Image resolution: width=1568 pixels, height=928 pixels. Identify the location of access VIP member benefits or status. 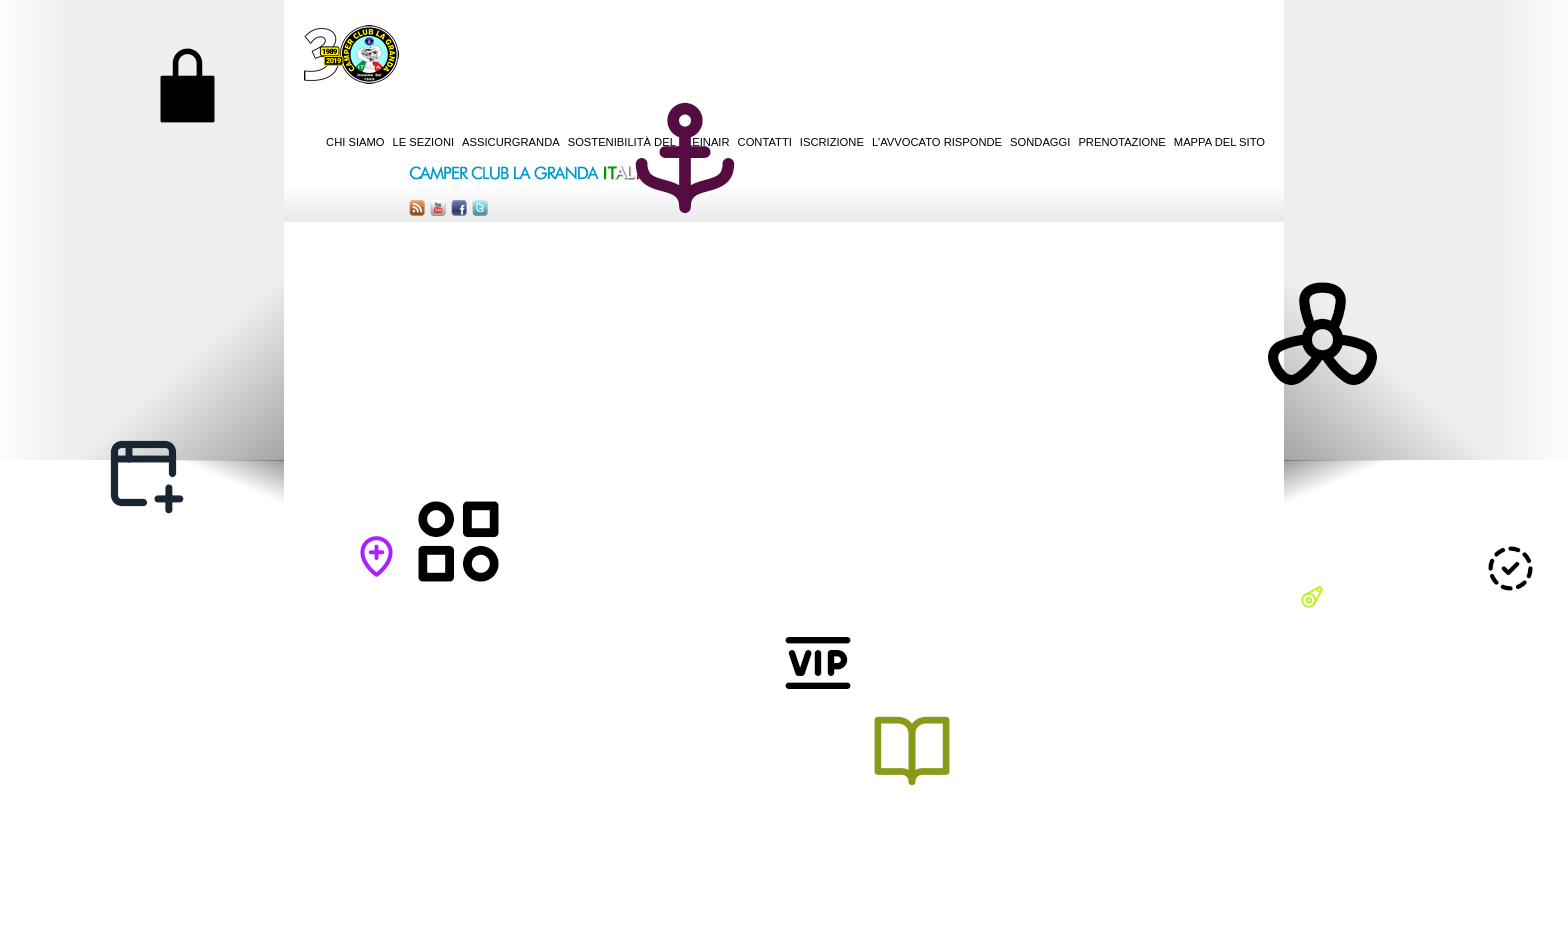
(818, 663).